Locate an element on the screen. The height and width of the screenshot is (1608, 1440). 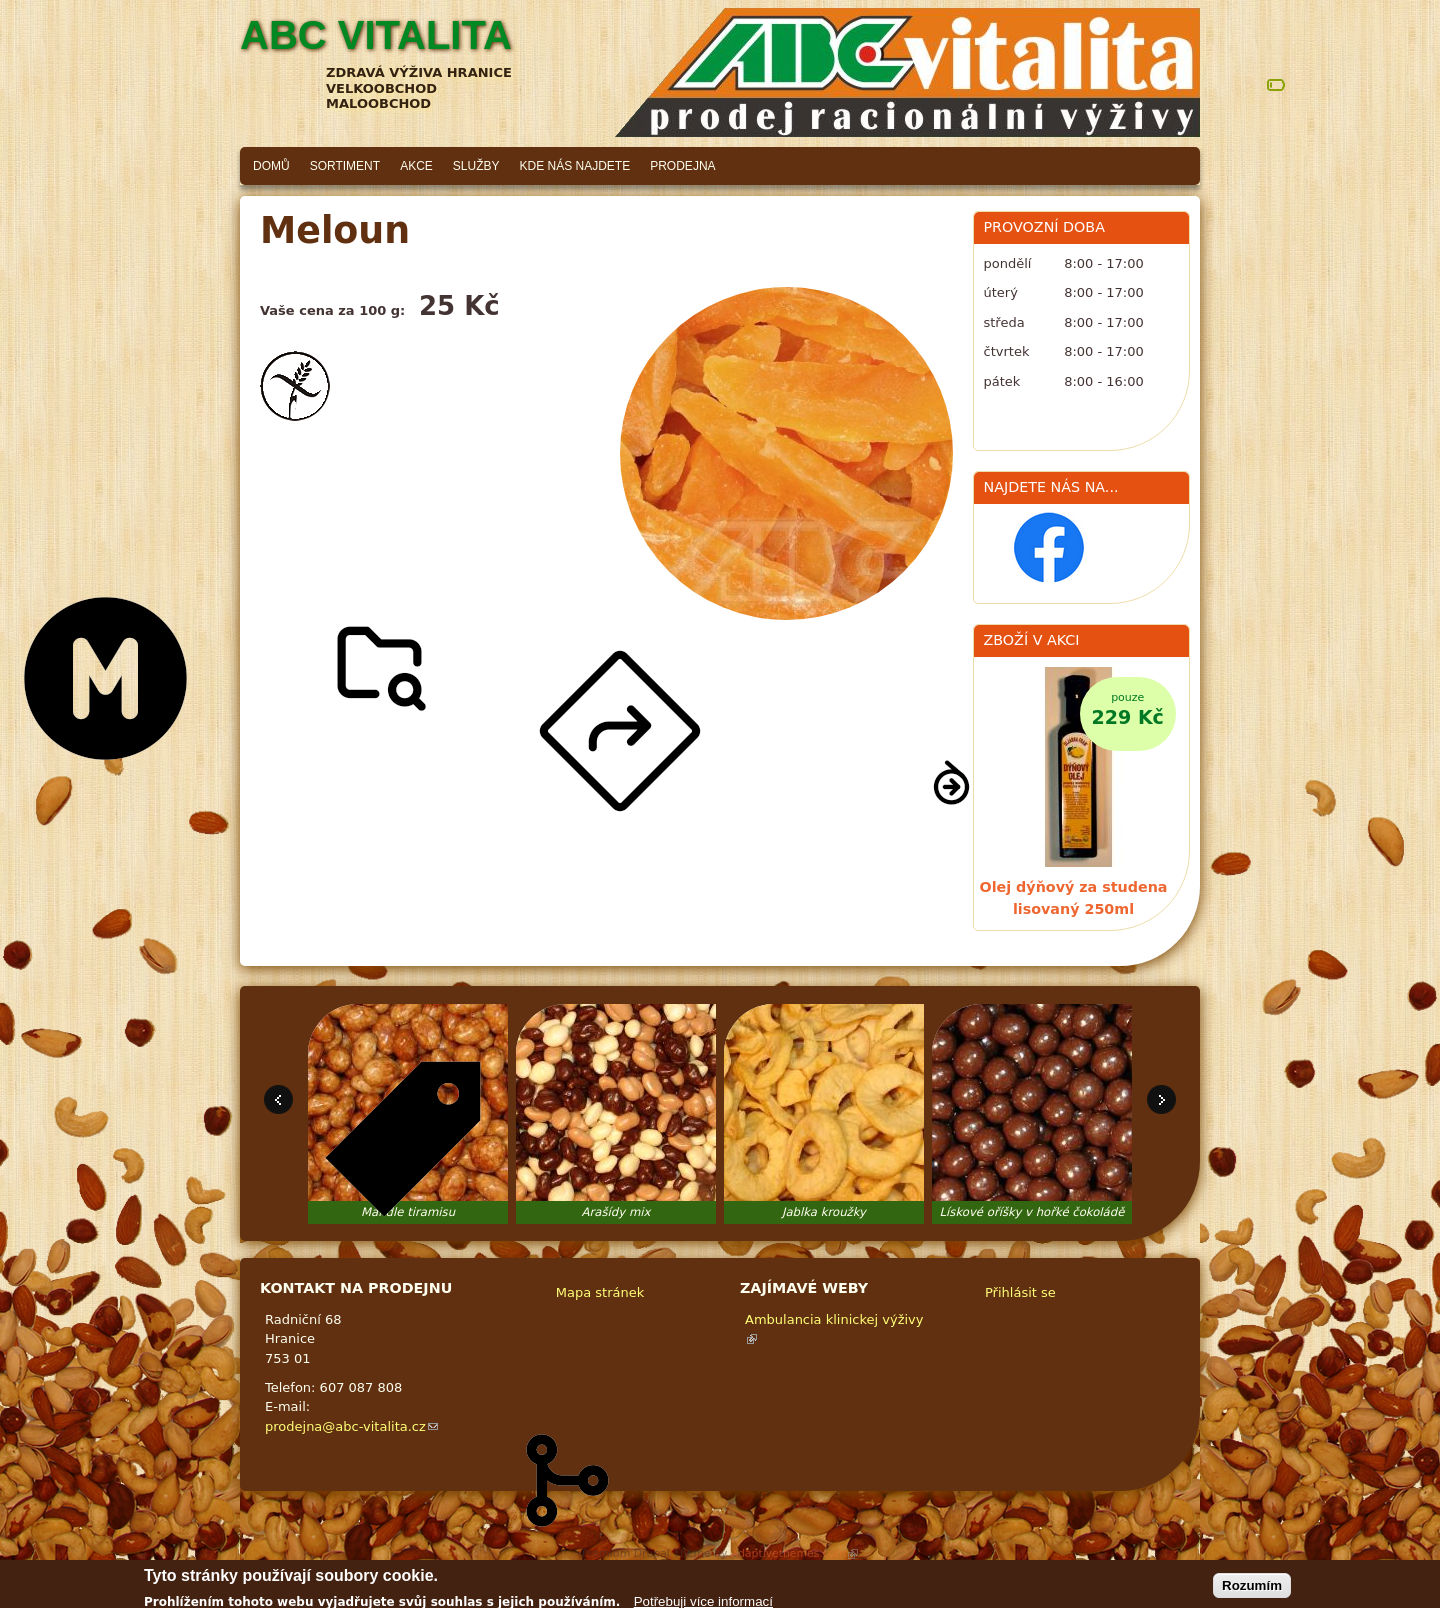
merge branches in version control is located at coordinates (567, 1480).